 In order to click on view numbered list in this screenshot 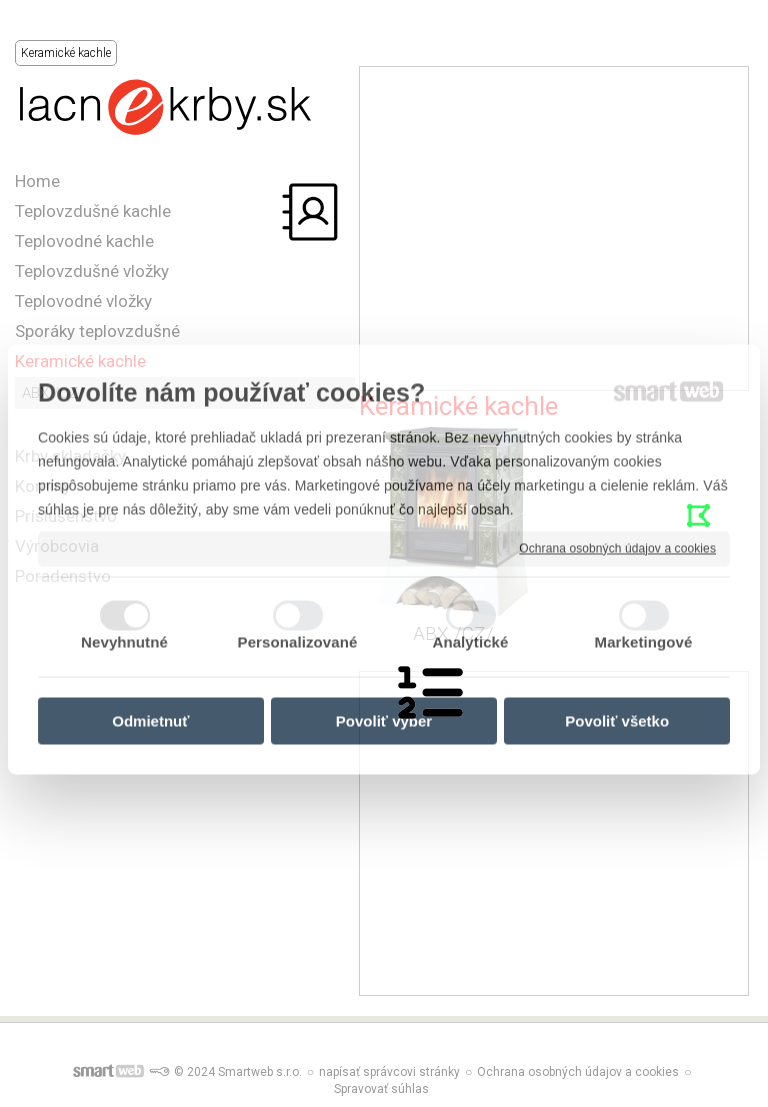, I will do `click(430, 692)`.